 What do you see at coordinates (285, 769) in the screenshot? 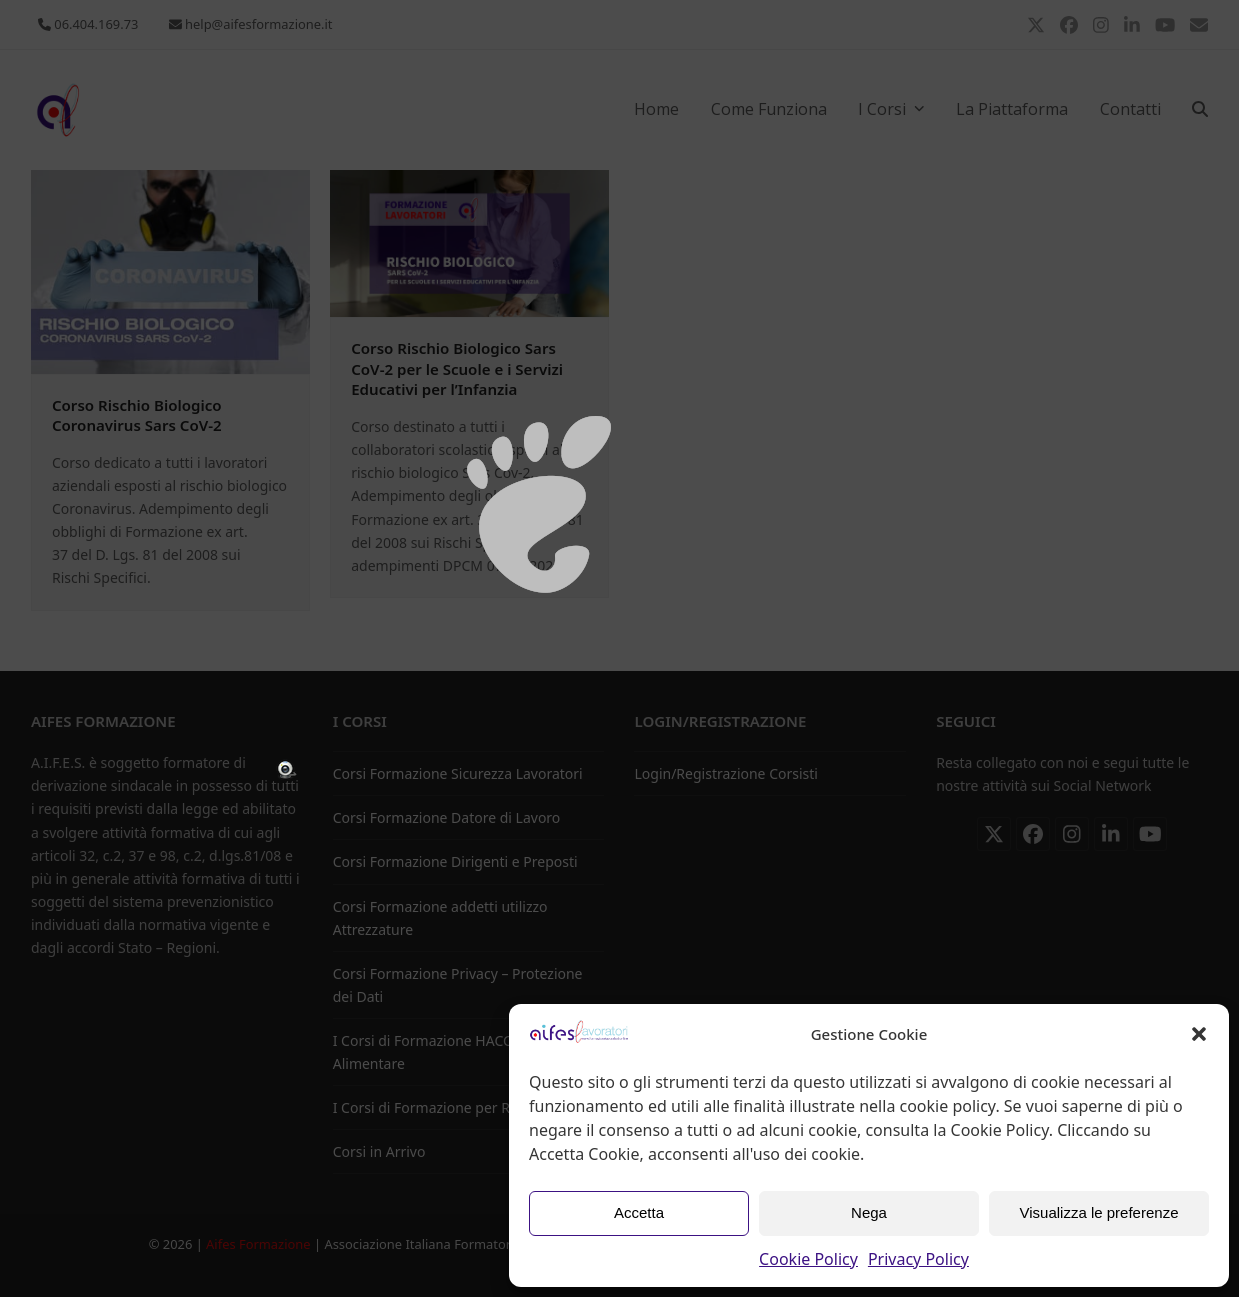
I see `access webcam settings` at bounding box center [285, 769].